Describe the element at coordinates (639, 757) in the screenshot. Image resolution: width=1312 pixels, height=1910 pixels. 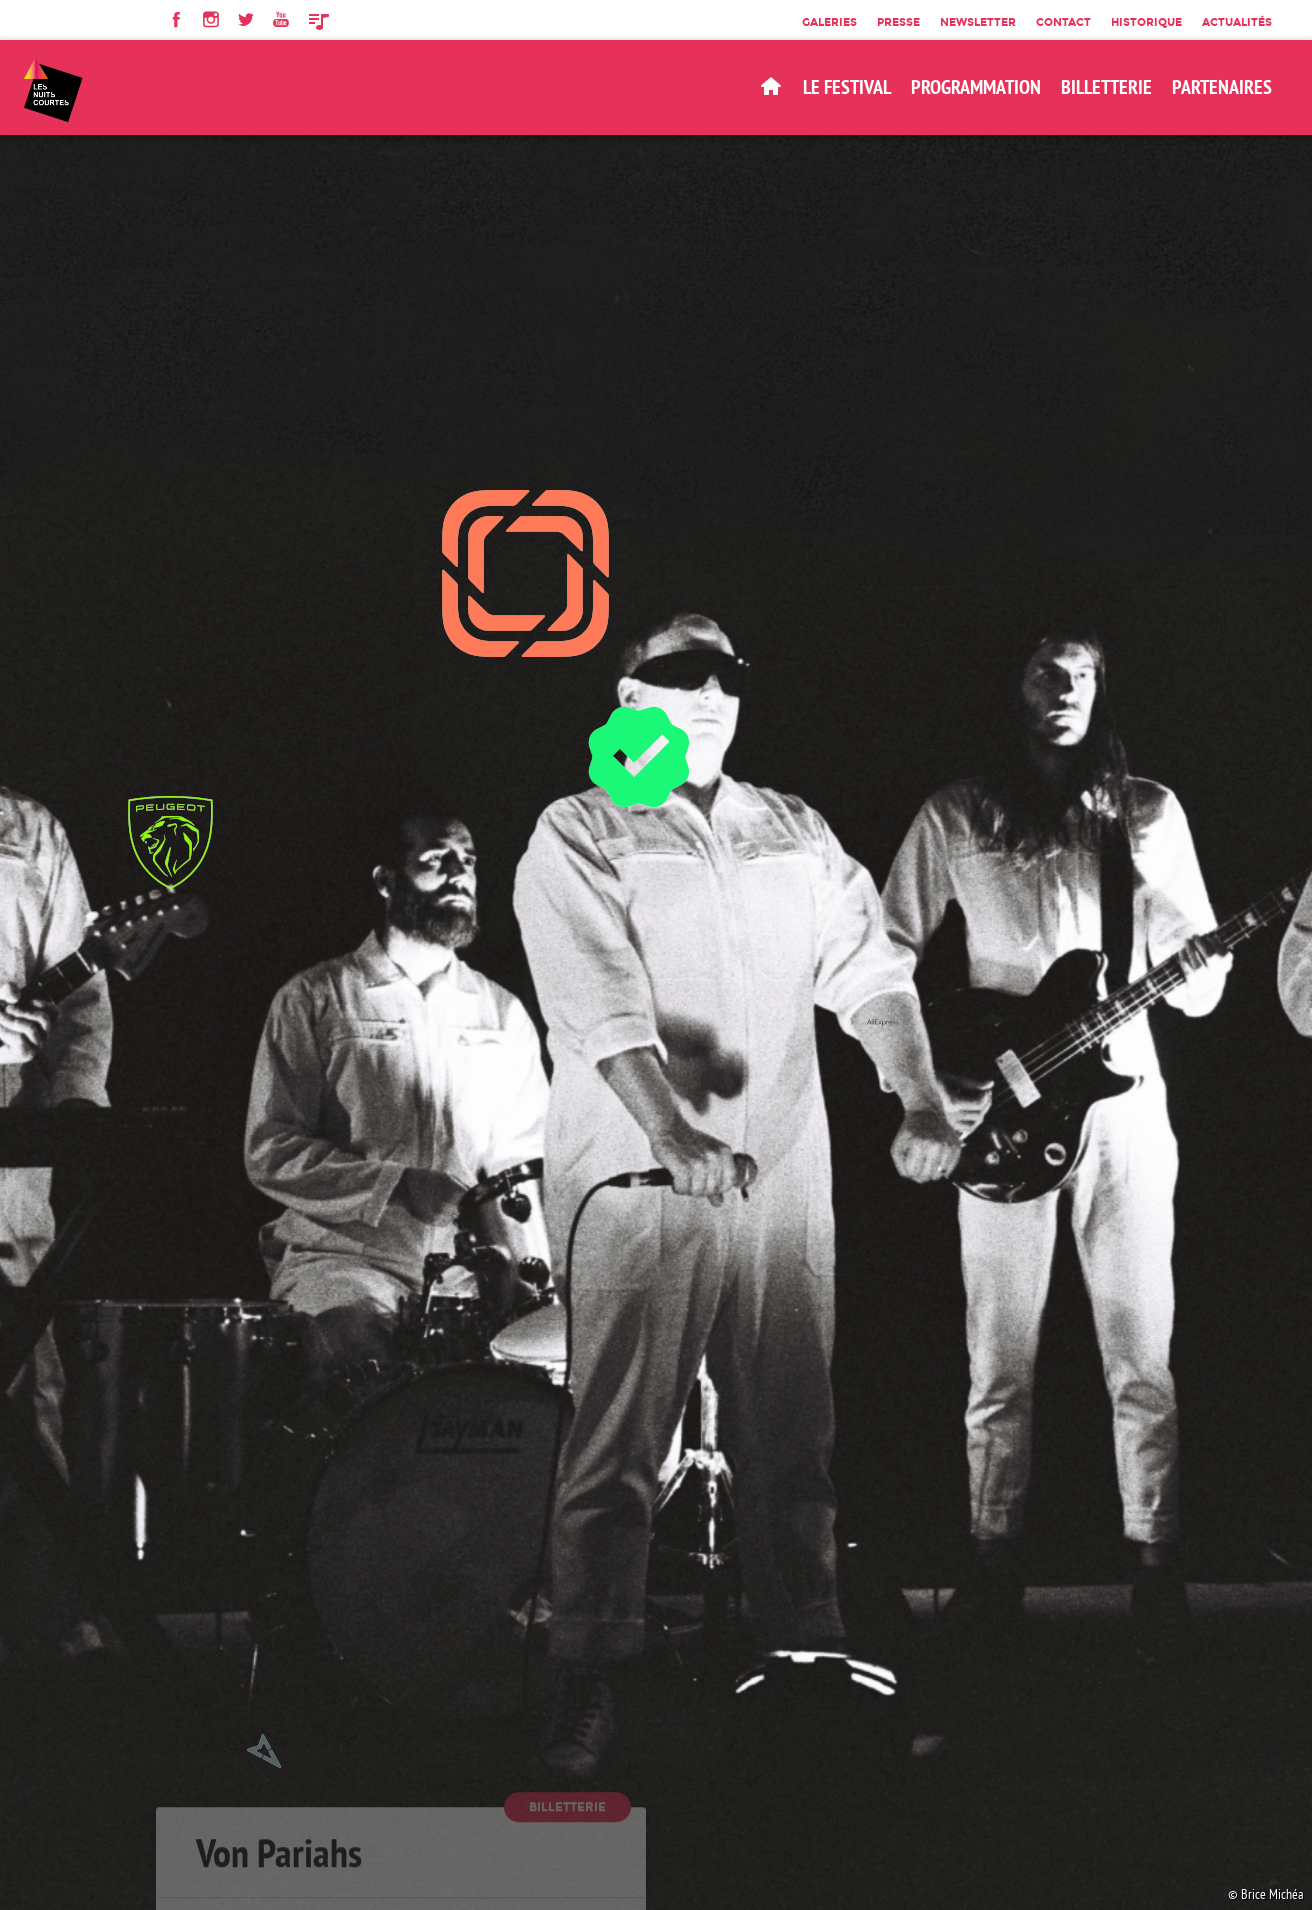
I see `indicates a verified account or profile` at that location.